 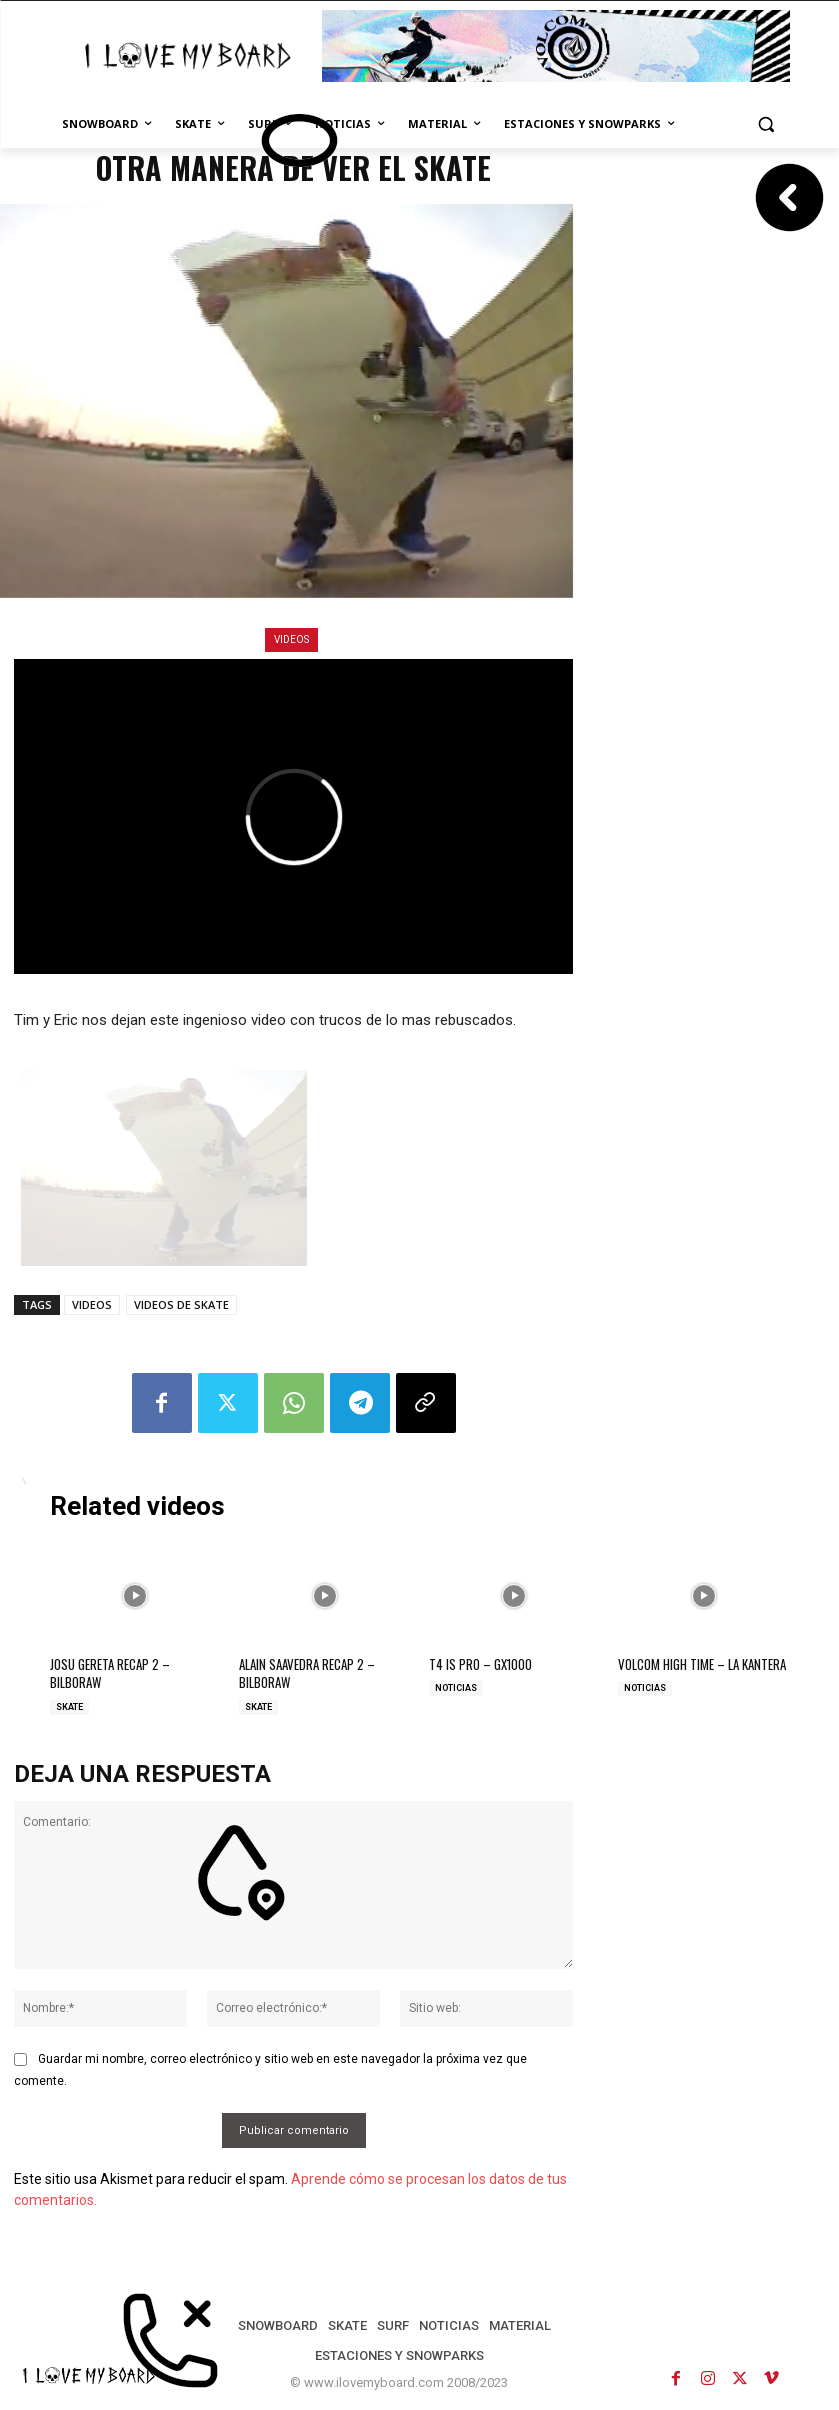 What do you see at coordinates (789, 197) in the screenshot?
I see `go back to the previous screen` at bounding box center [789, 197].